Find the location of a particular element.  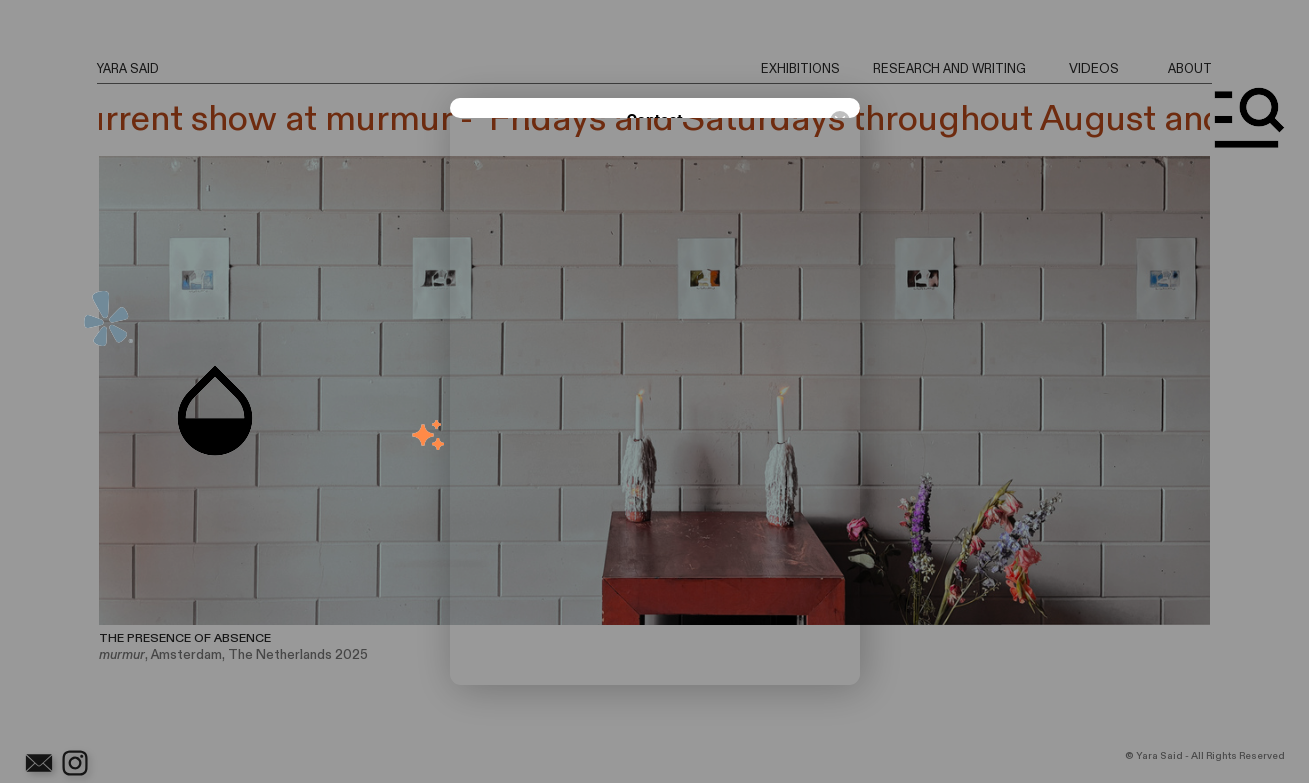

search within menu options is located at coordinates (1246, 119).